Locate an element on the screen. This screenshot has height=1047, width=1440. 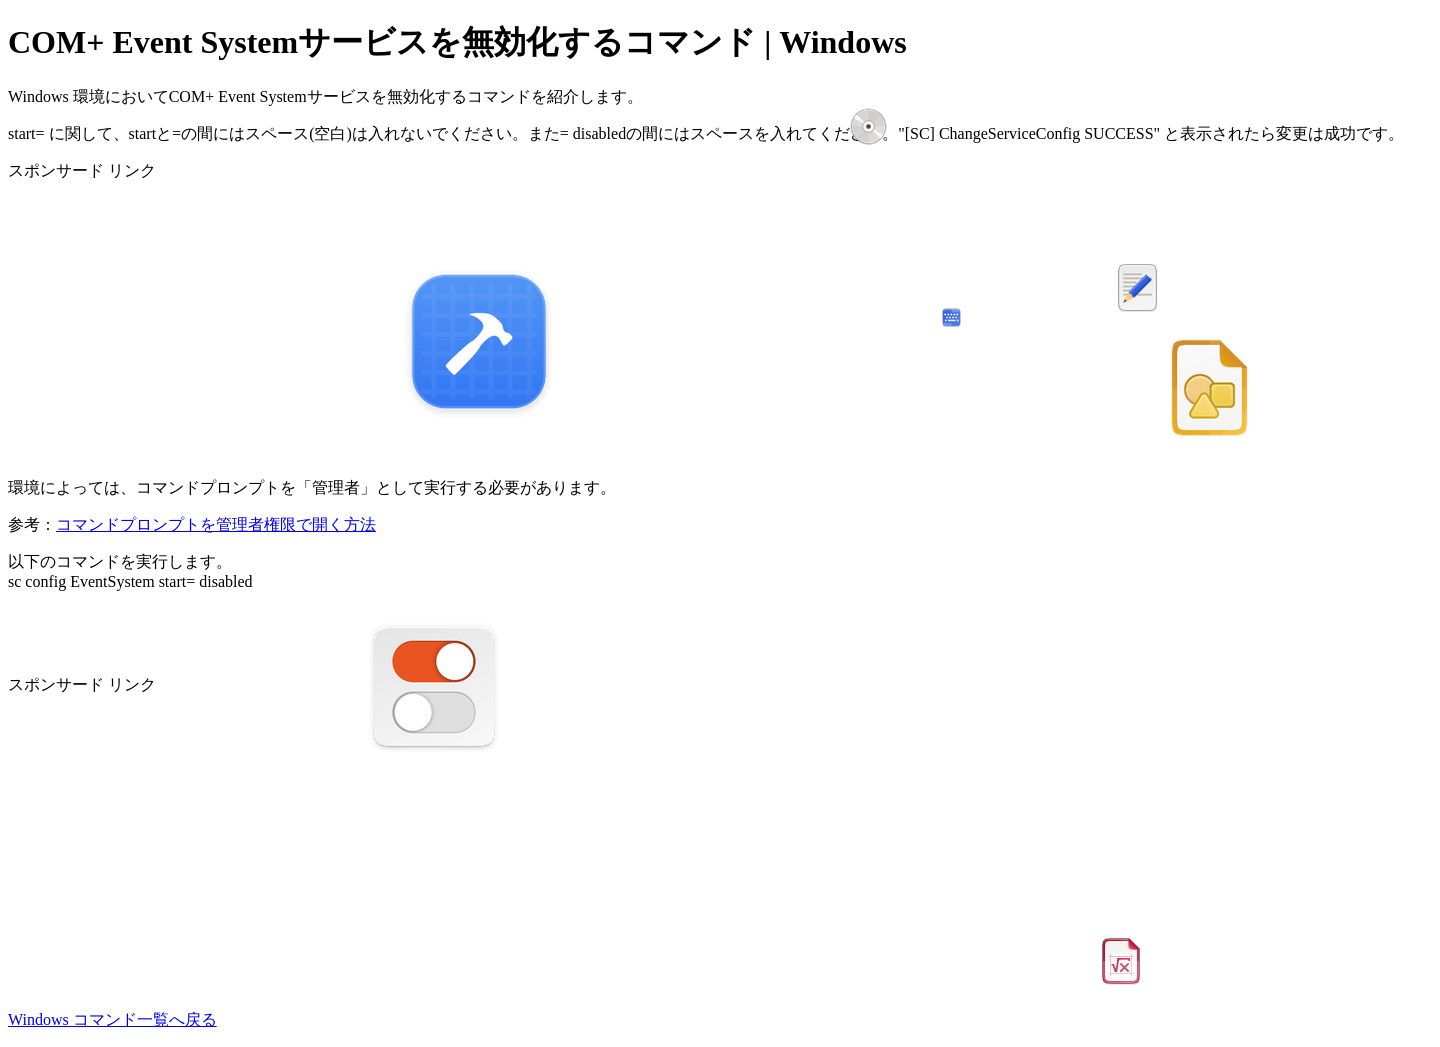
access developer tools and settings is located at coordinates (479, 344).